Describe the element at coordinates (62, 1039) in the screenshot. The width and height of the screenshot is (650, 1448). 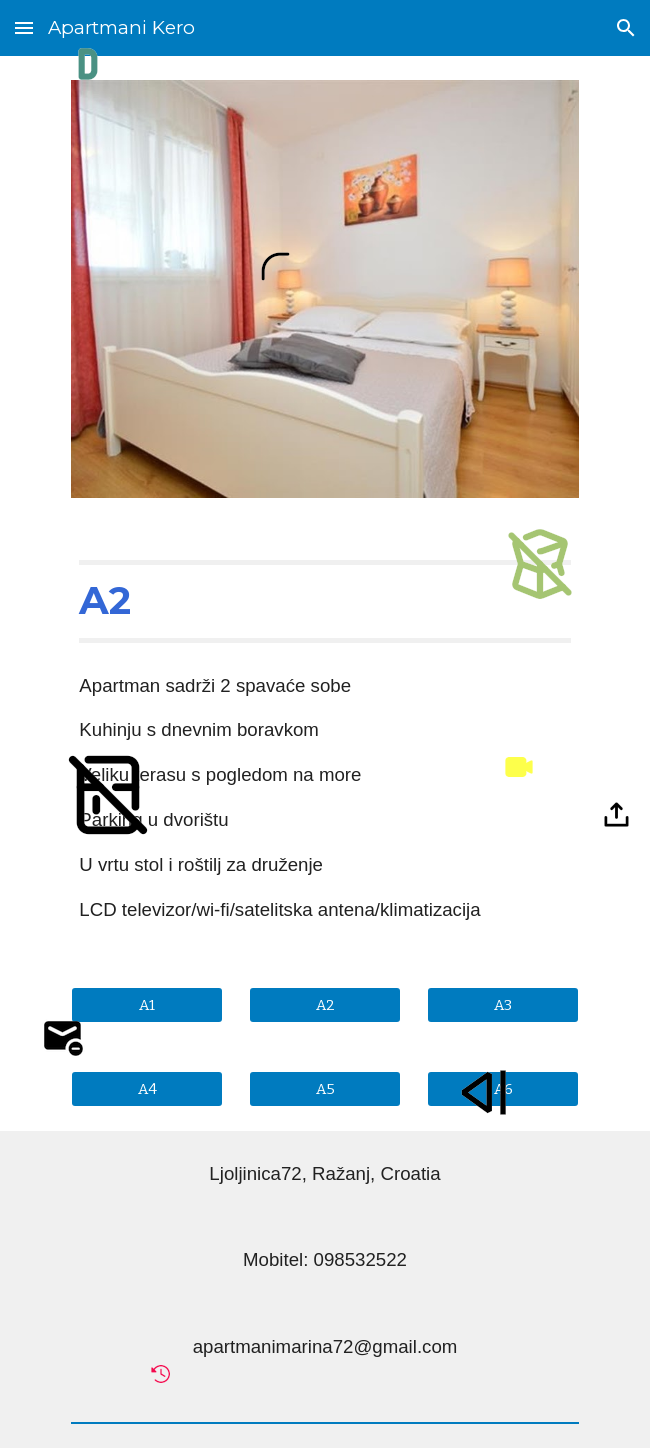
I see `unsubscribe from email notifications` at that location.